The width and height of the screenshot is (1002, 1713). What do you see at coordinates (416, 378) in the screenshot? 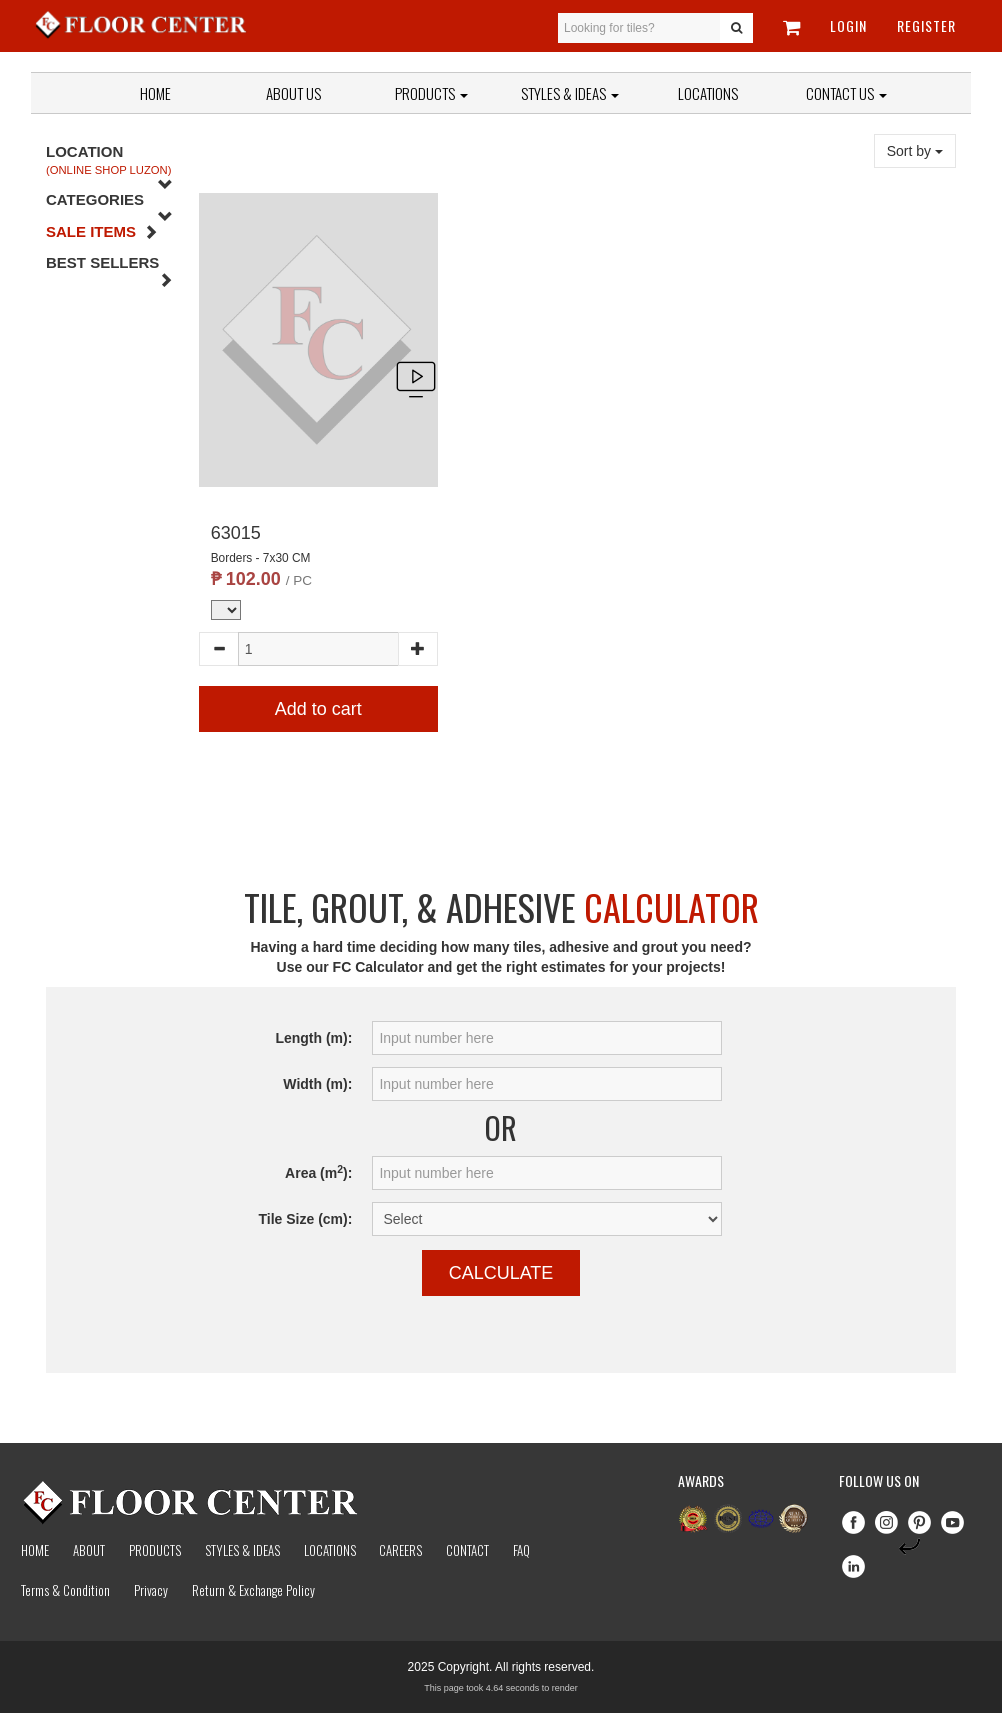
I see `play video on display` at bounding box center [416, 378].